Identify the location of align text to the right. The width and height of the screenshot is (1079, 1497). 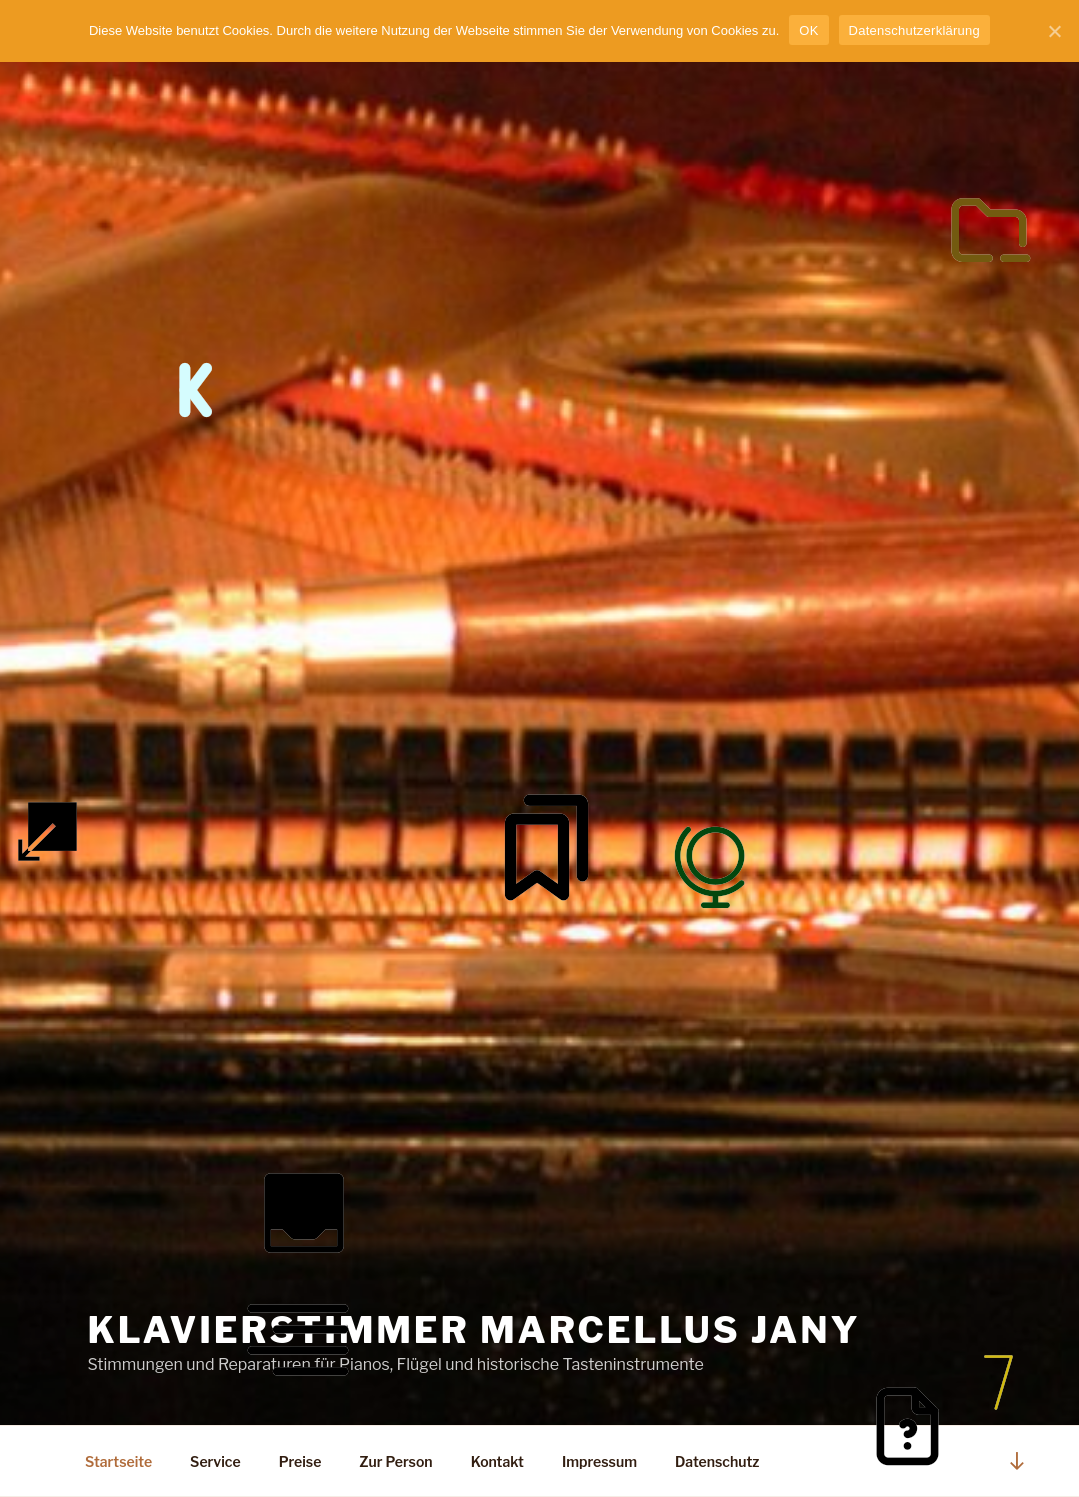
(298, 1342).